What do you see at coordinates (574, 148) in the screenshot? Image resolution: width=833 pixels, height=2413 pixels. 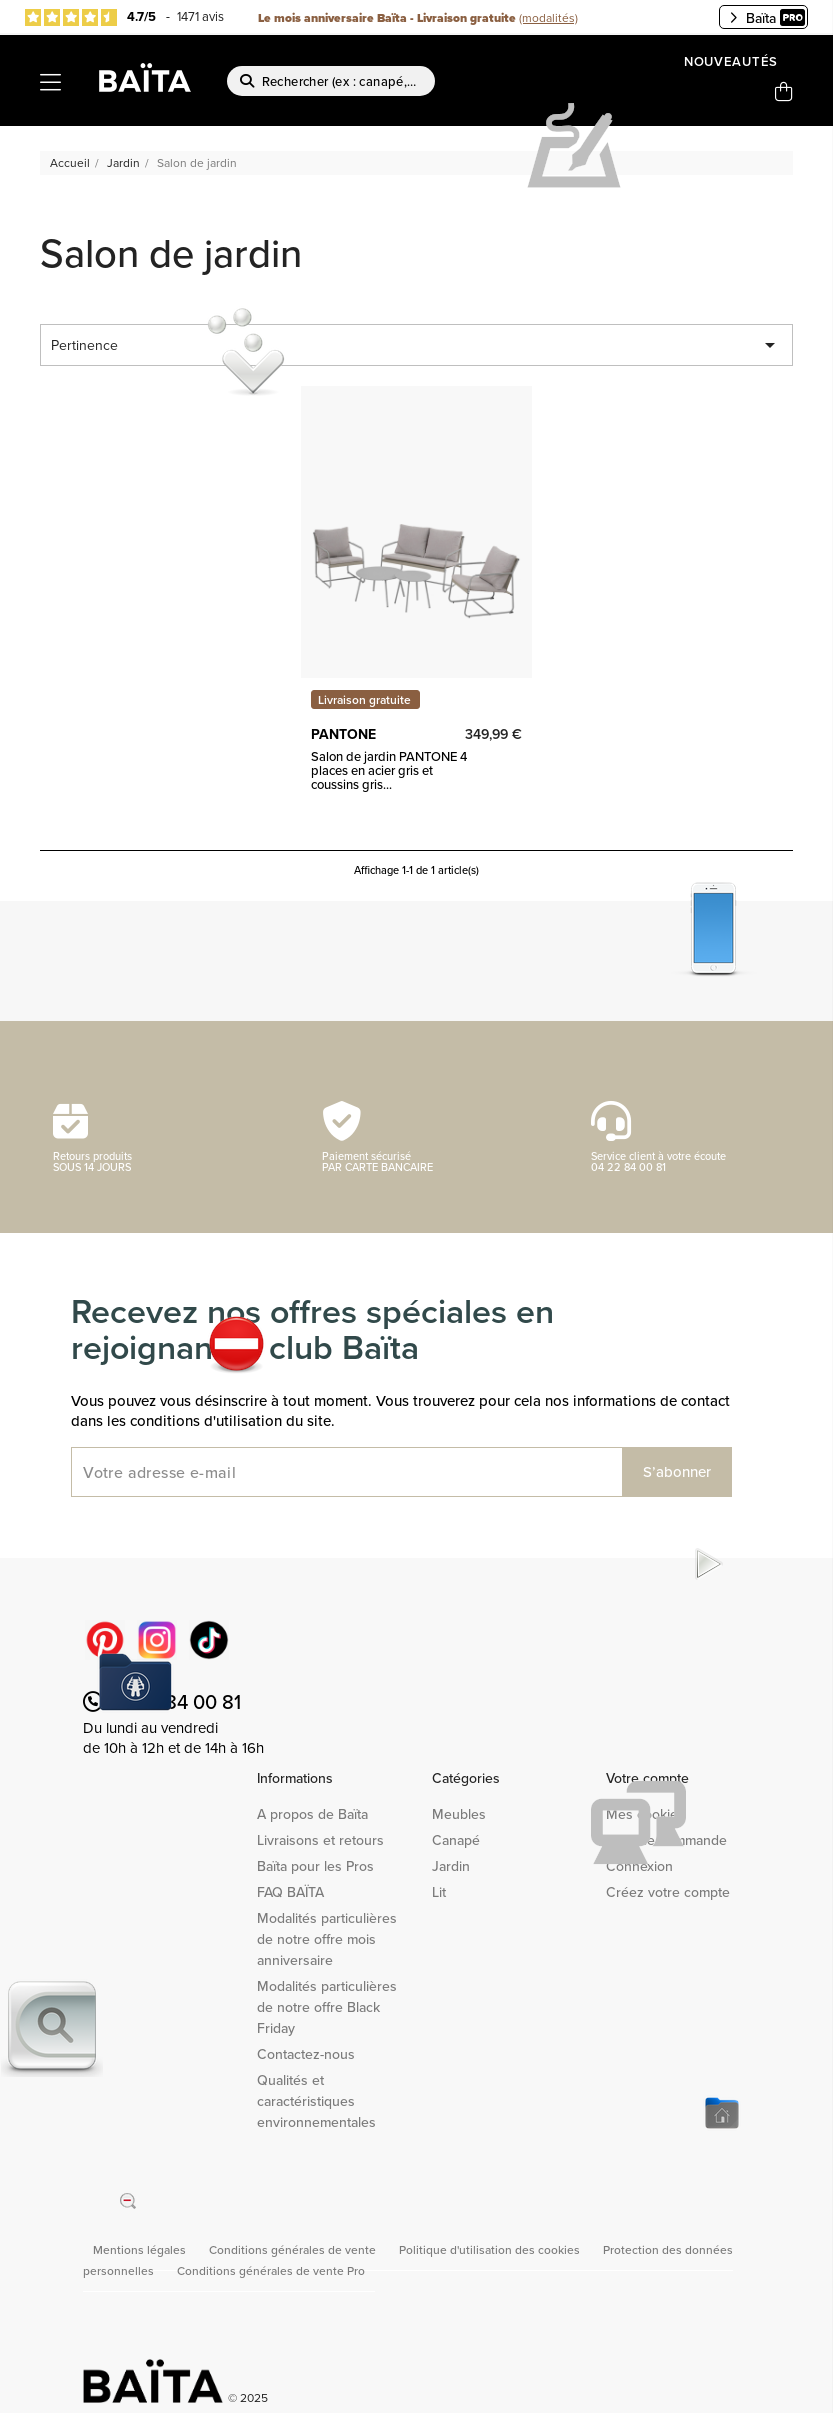 I see `connect a drawing tablet or stylus input device` at bounding box center [574, 148].